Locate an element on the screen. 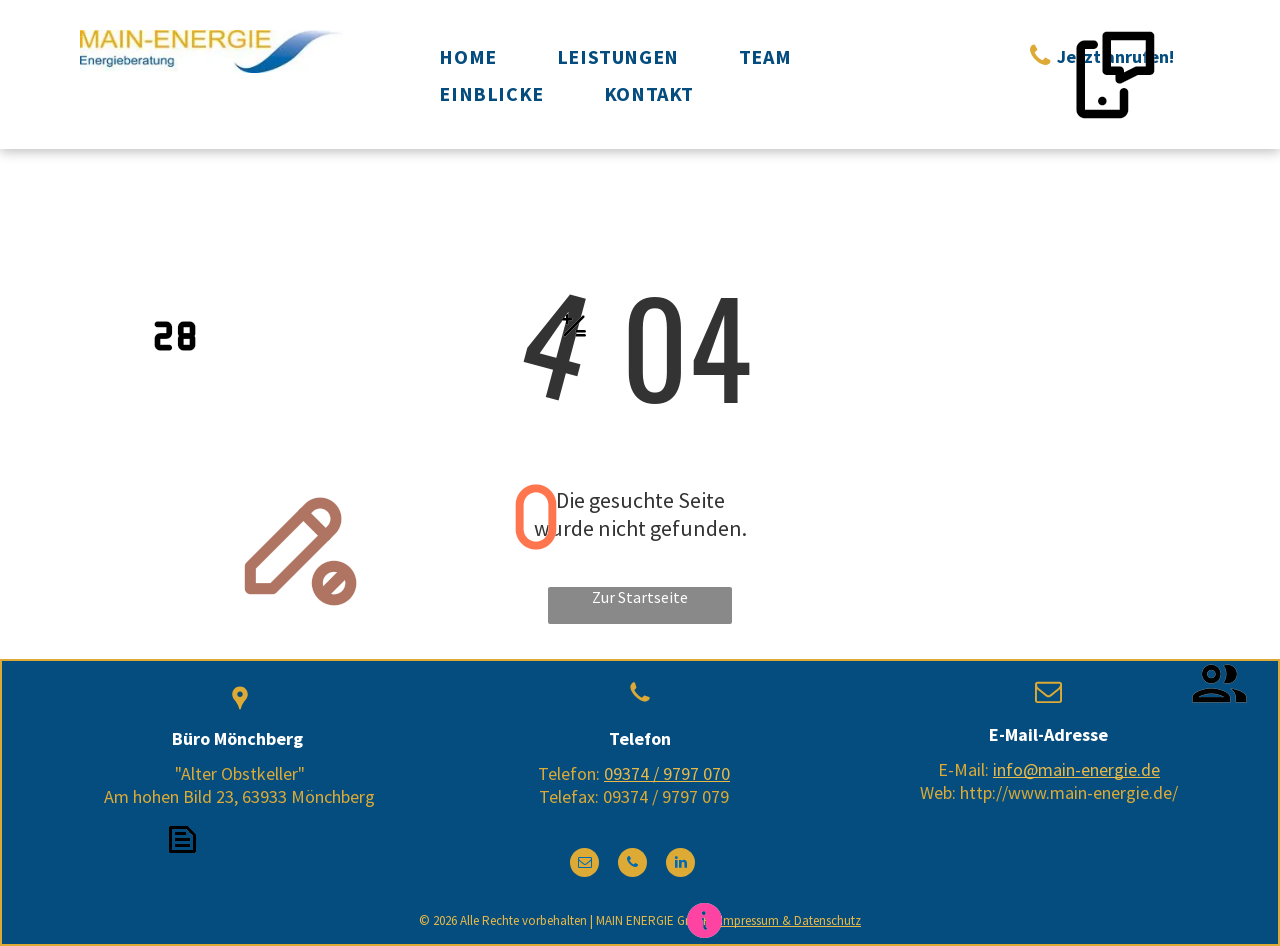 The image size is (1280, 946). view text document or note is located at coordinates (182, 839).